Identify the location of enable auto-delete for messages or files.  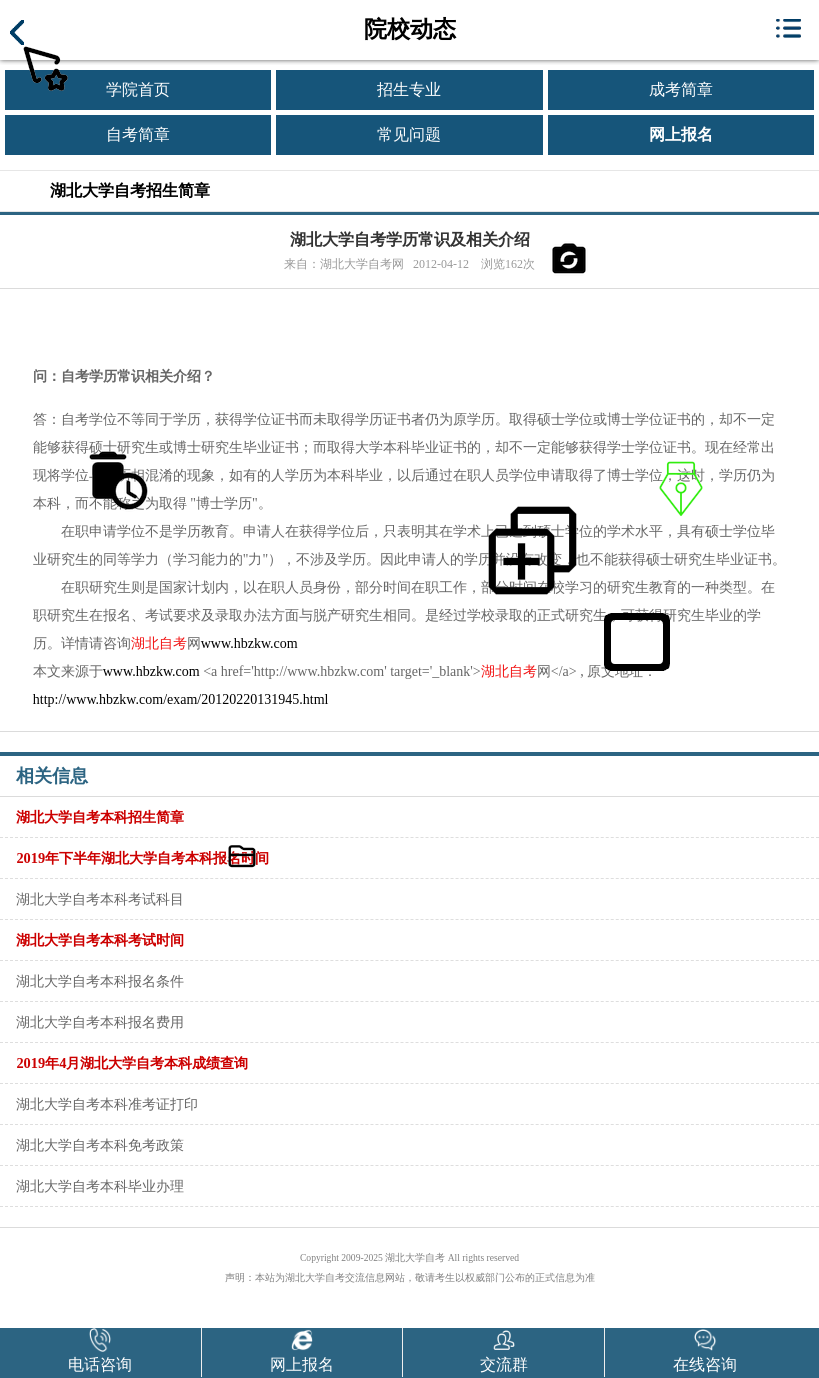
(118, 480).